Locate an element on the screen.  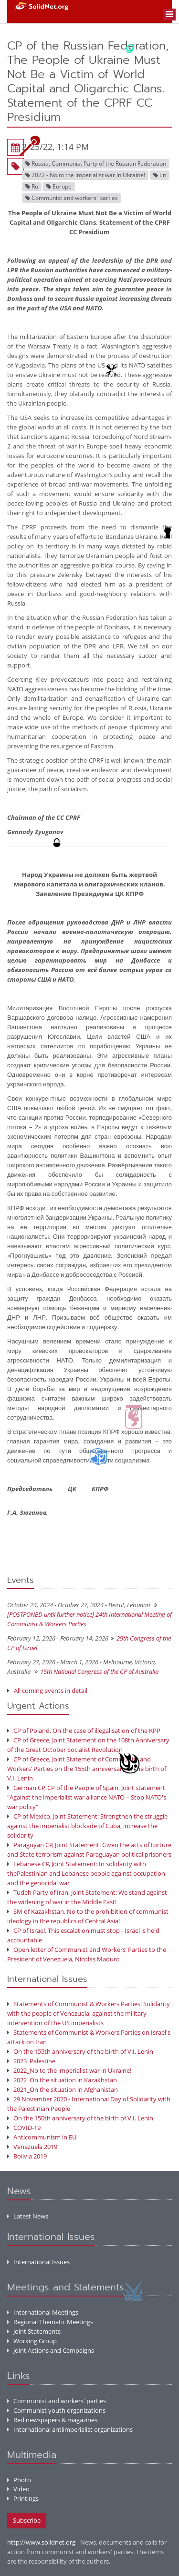
indicates tall grass or vegetation area in game is located at coordinates (133, 2290).